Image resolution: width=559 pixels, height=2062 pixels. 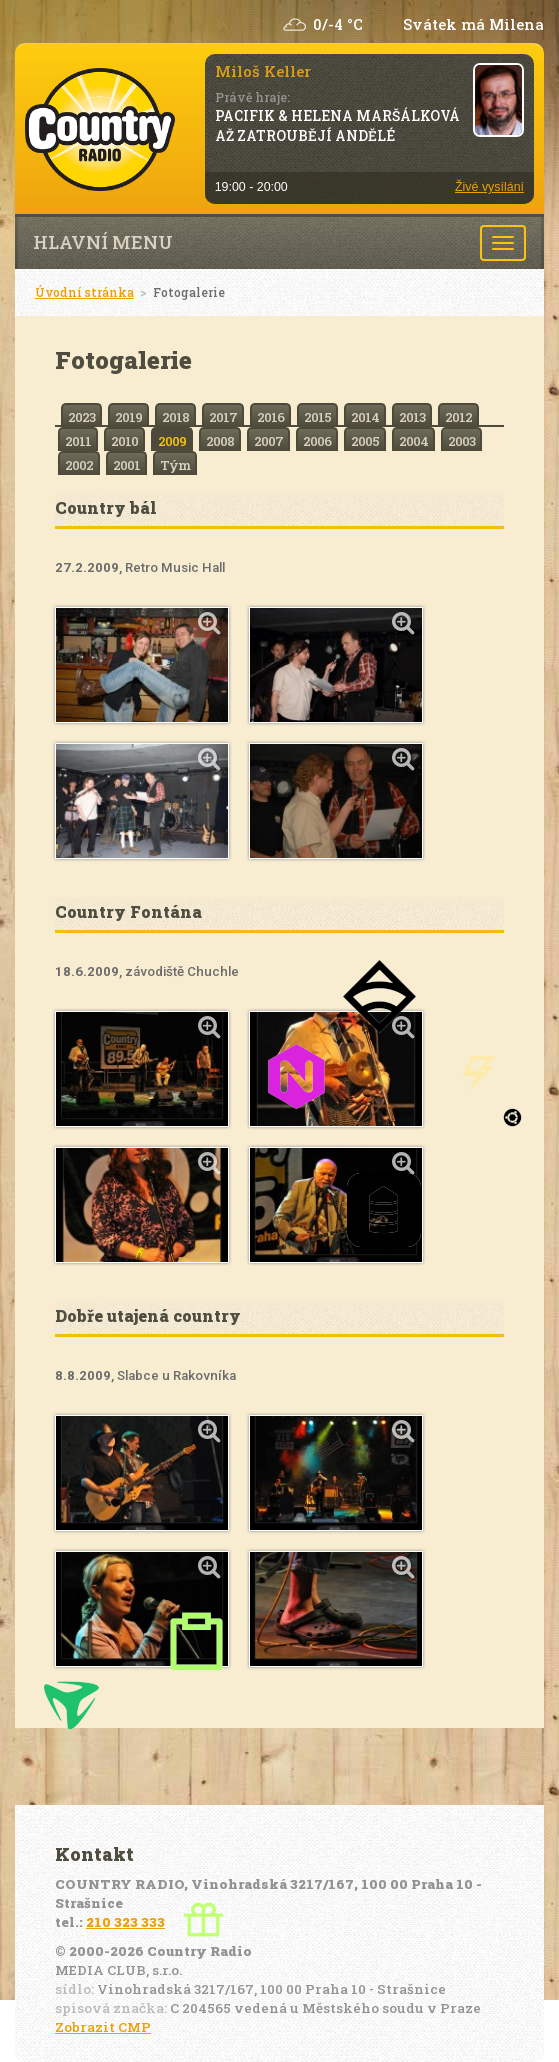 I want to click on freenet brand logo, so click(x=71, y=1705).